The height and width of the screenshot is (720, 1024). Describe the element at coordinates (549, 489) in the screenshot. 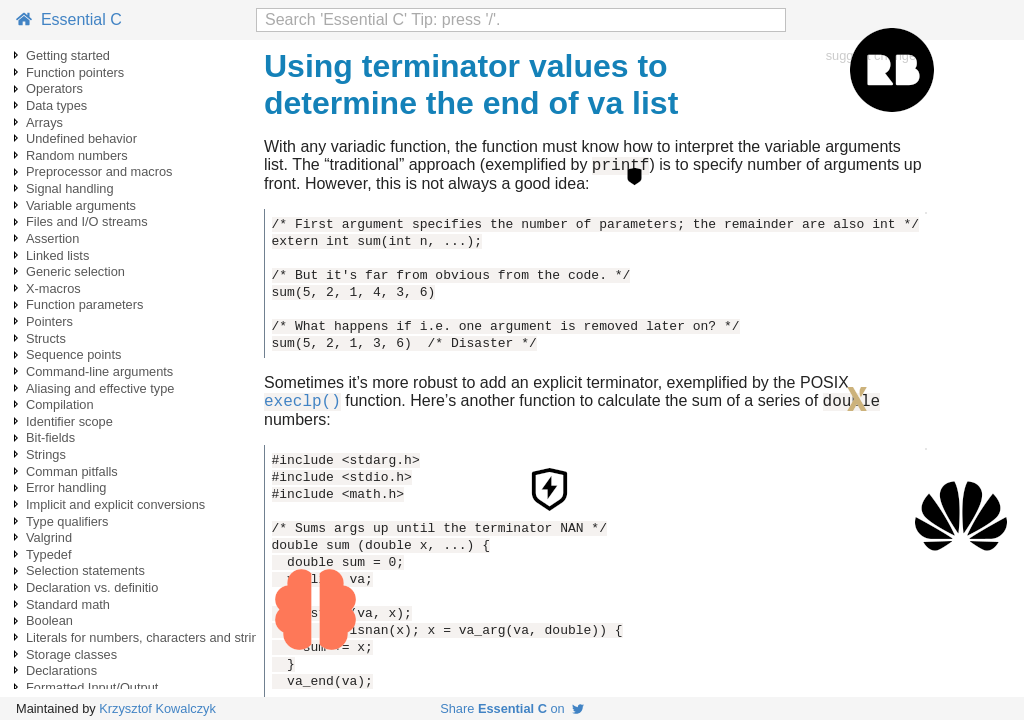

I see `enable fast security scan` at that location.